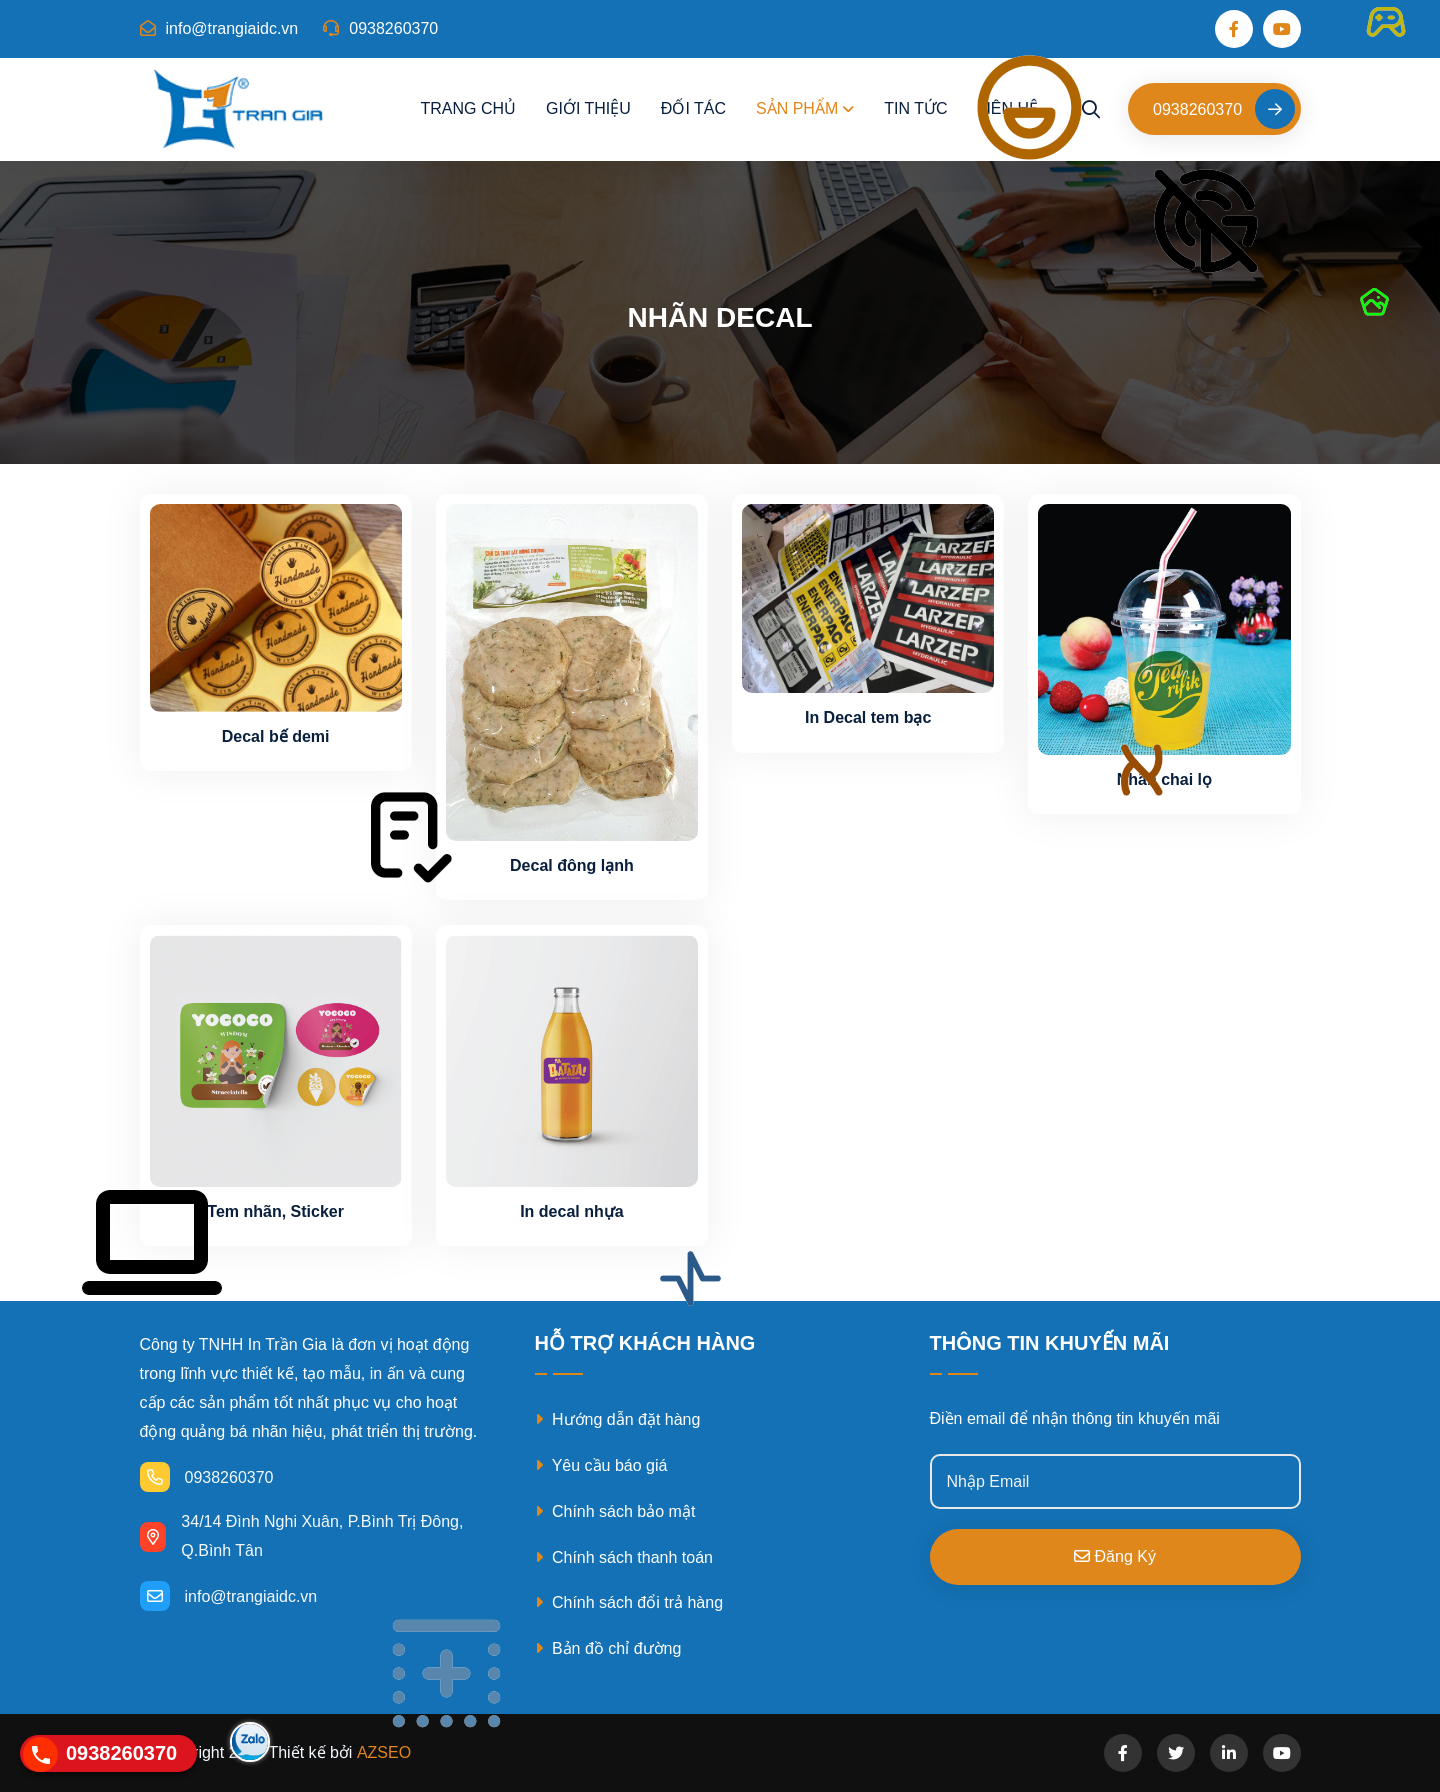  I want to click on radar or scanning feature disabled, so click(1206, 221).